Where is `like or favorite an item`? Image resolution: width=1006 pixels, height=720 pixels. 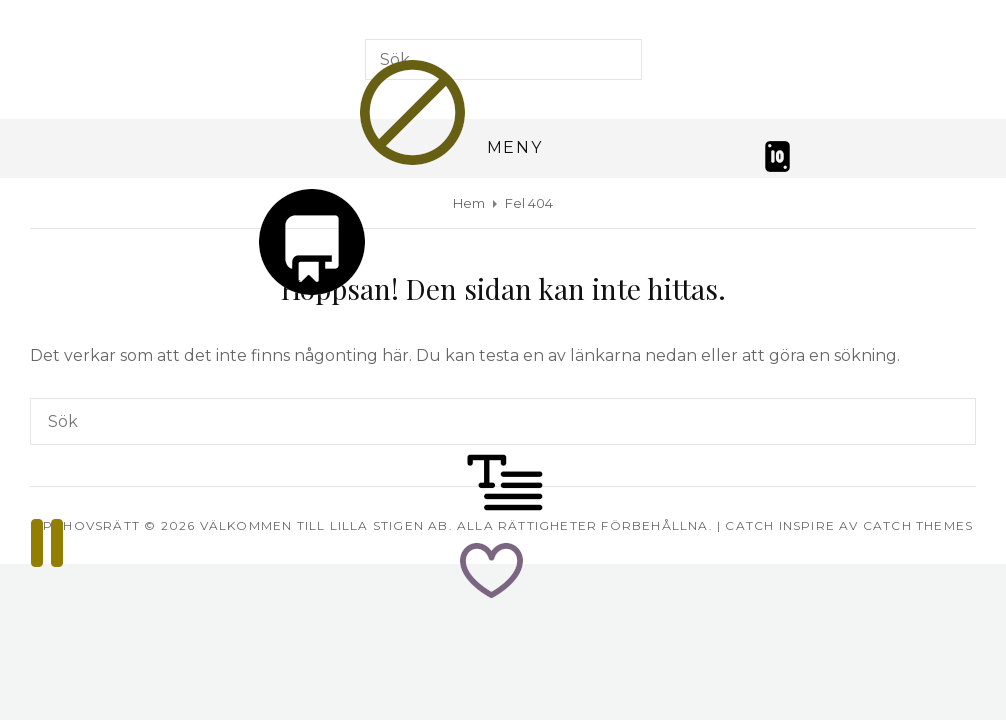
like or favorite an item is located at coordinates (491, 570).